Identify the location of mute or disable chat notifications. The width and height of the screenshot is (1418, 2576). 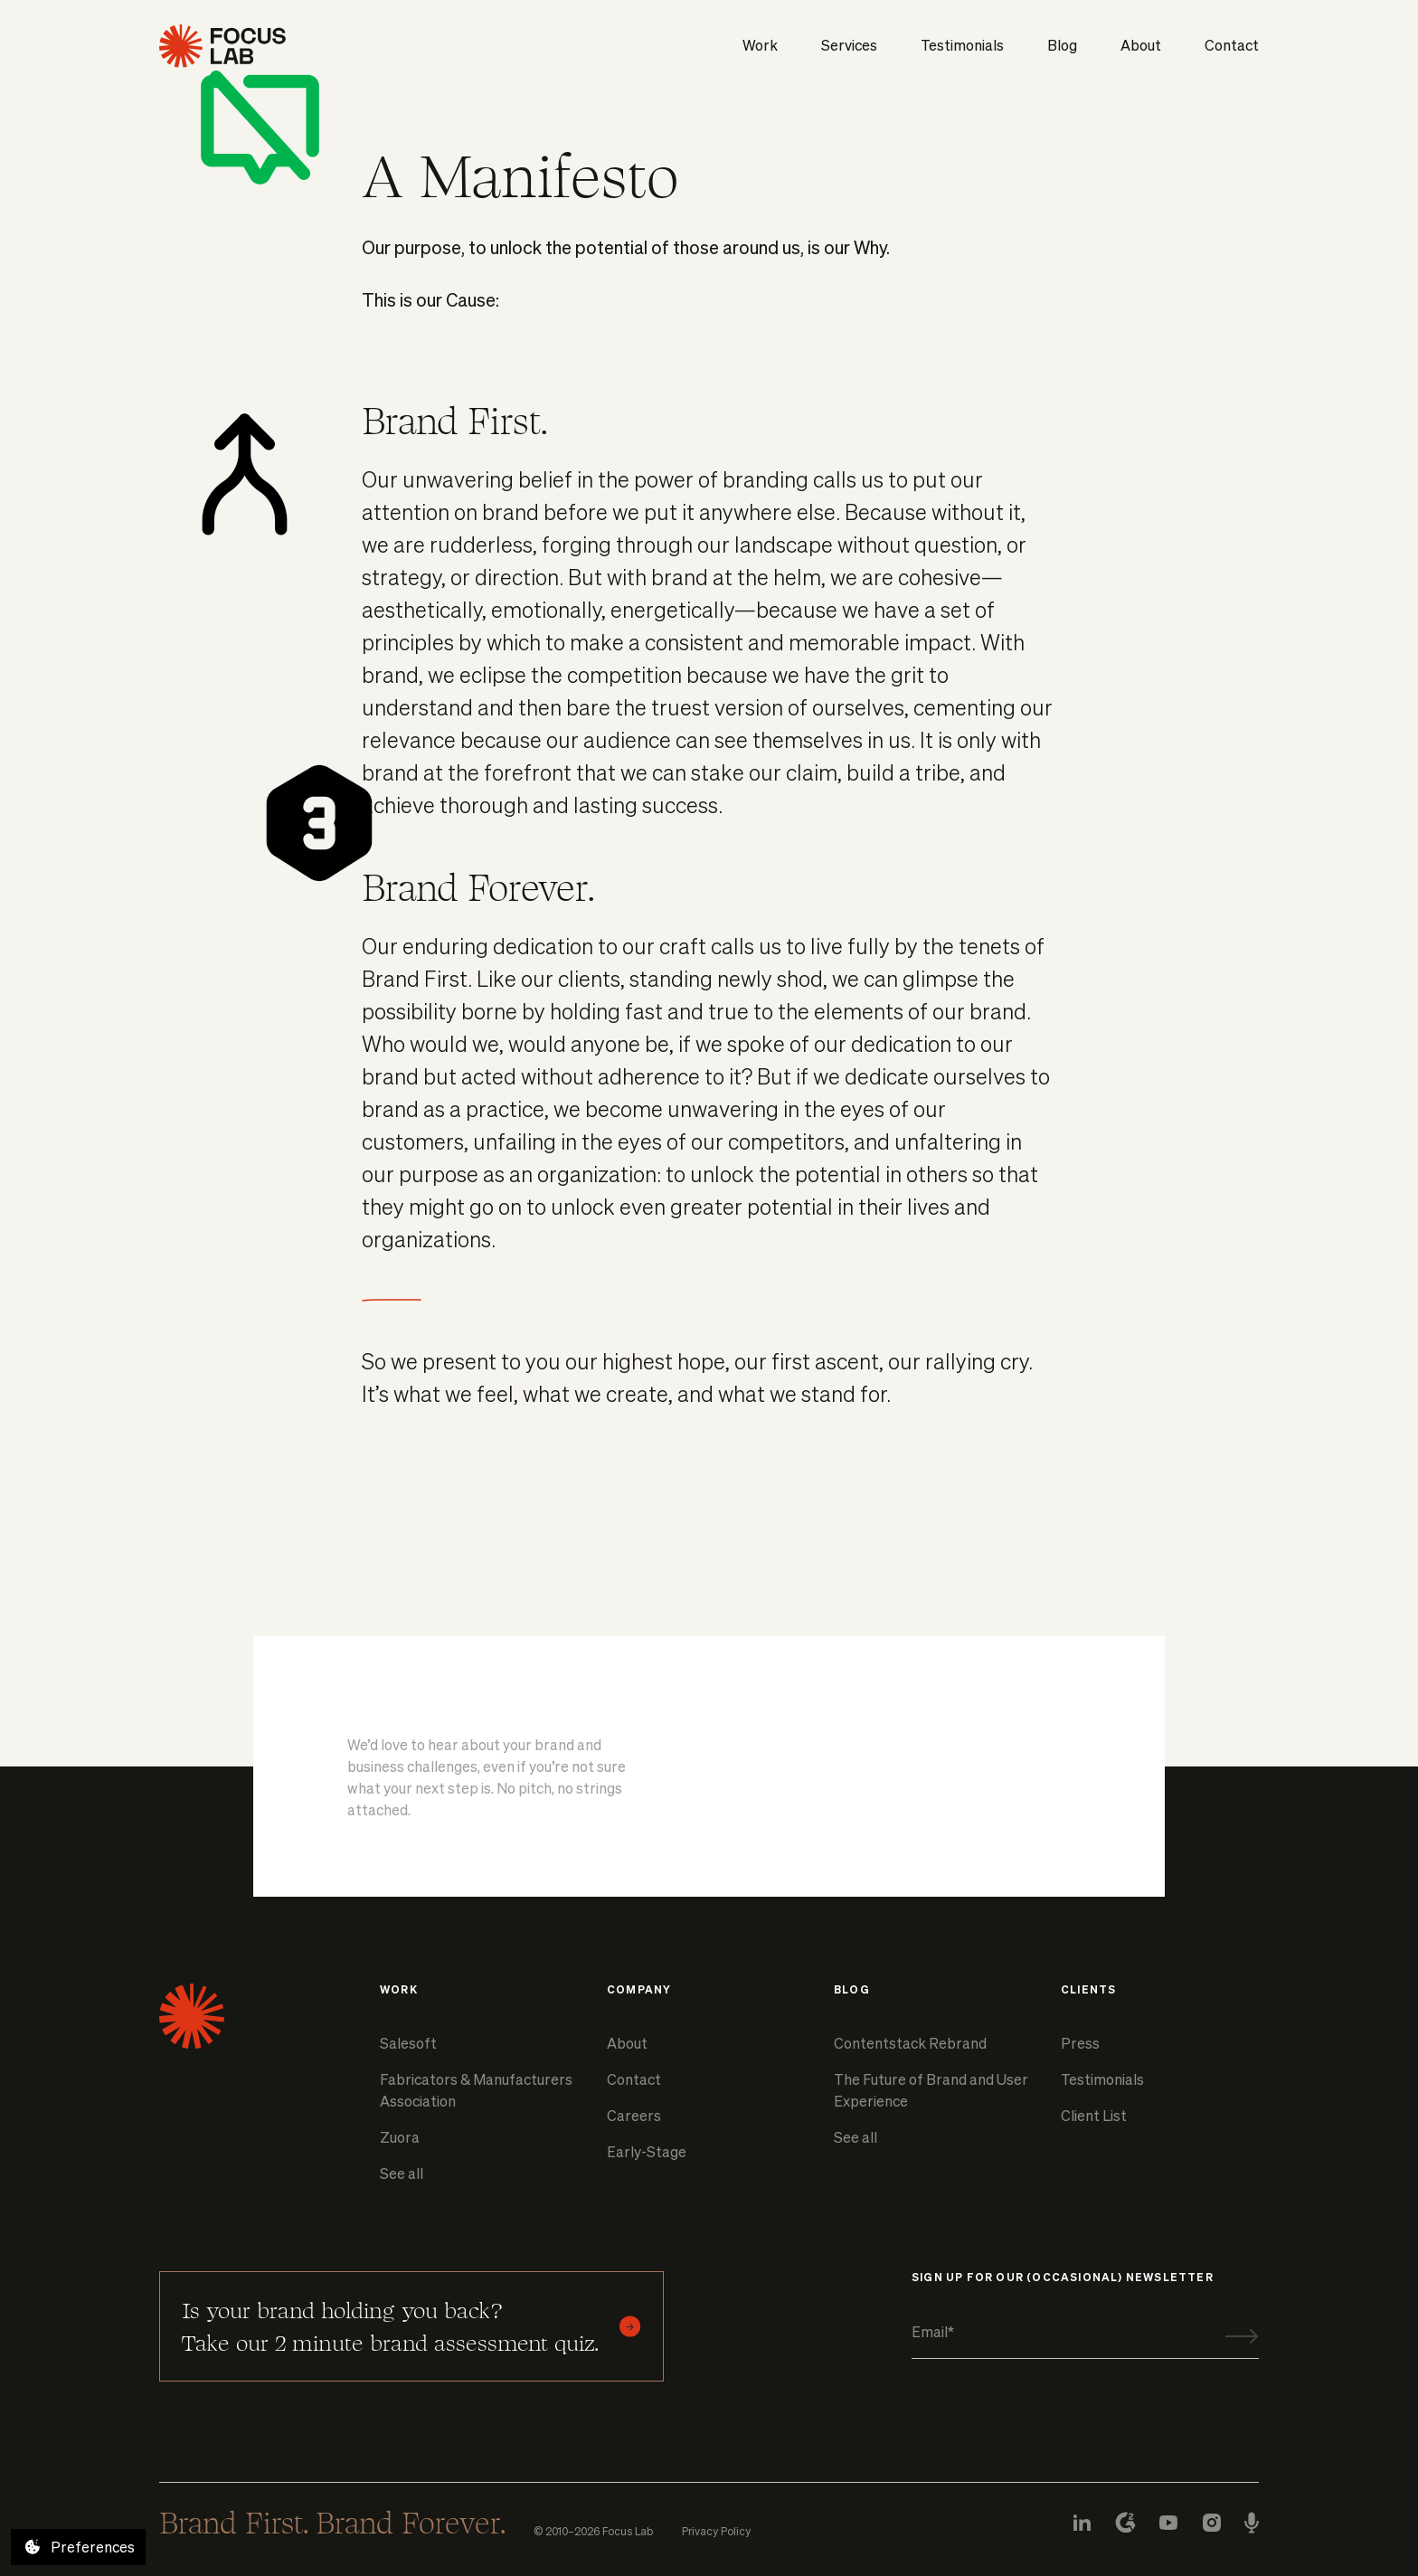
(260, 125).